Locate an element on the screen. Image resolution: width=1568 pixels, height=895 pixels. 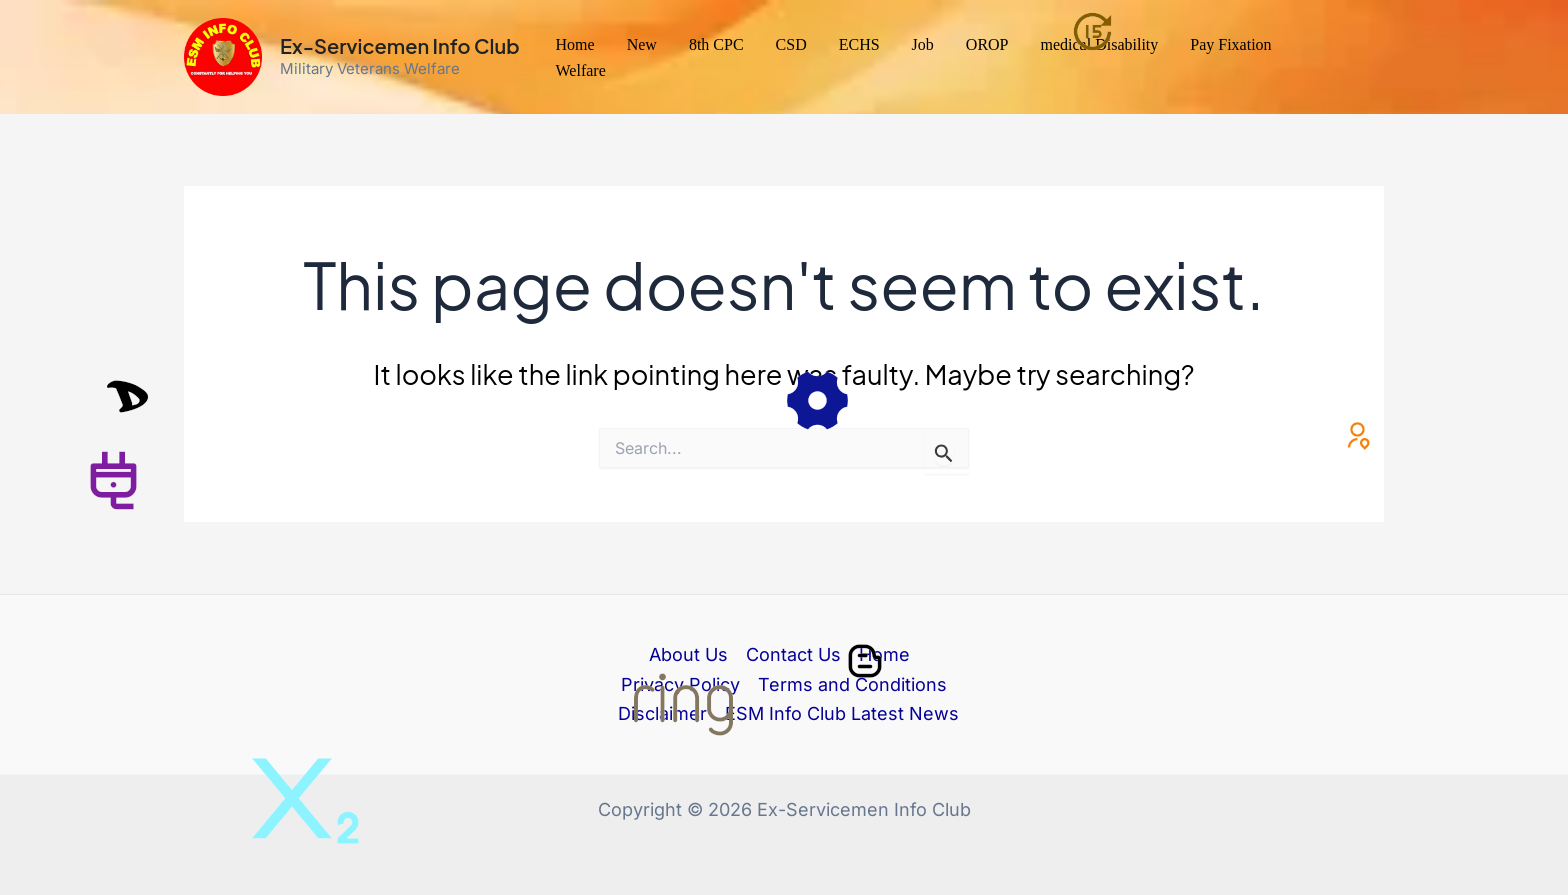
open settings menu is located at coordinates (817, 400).